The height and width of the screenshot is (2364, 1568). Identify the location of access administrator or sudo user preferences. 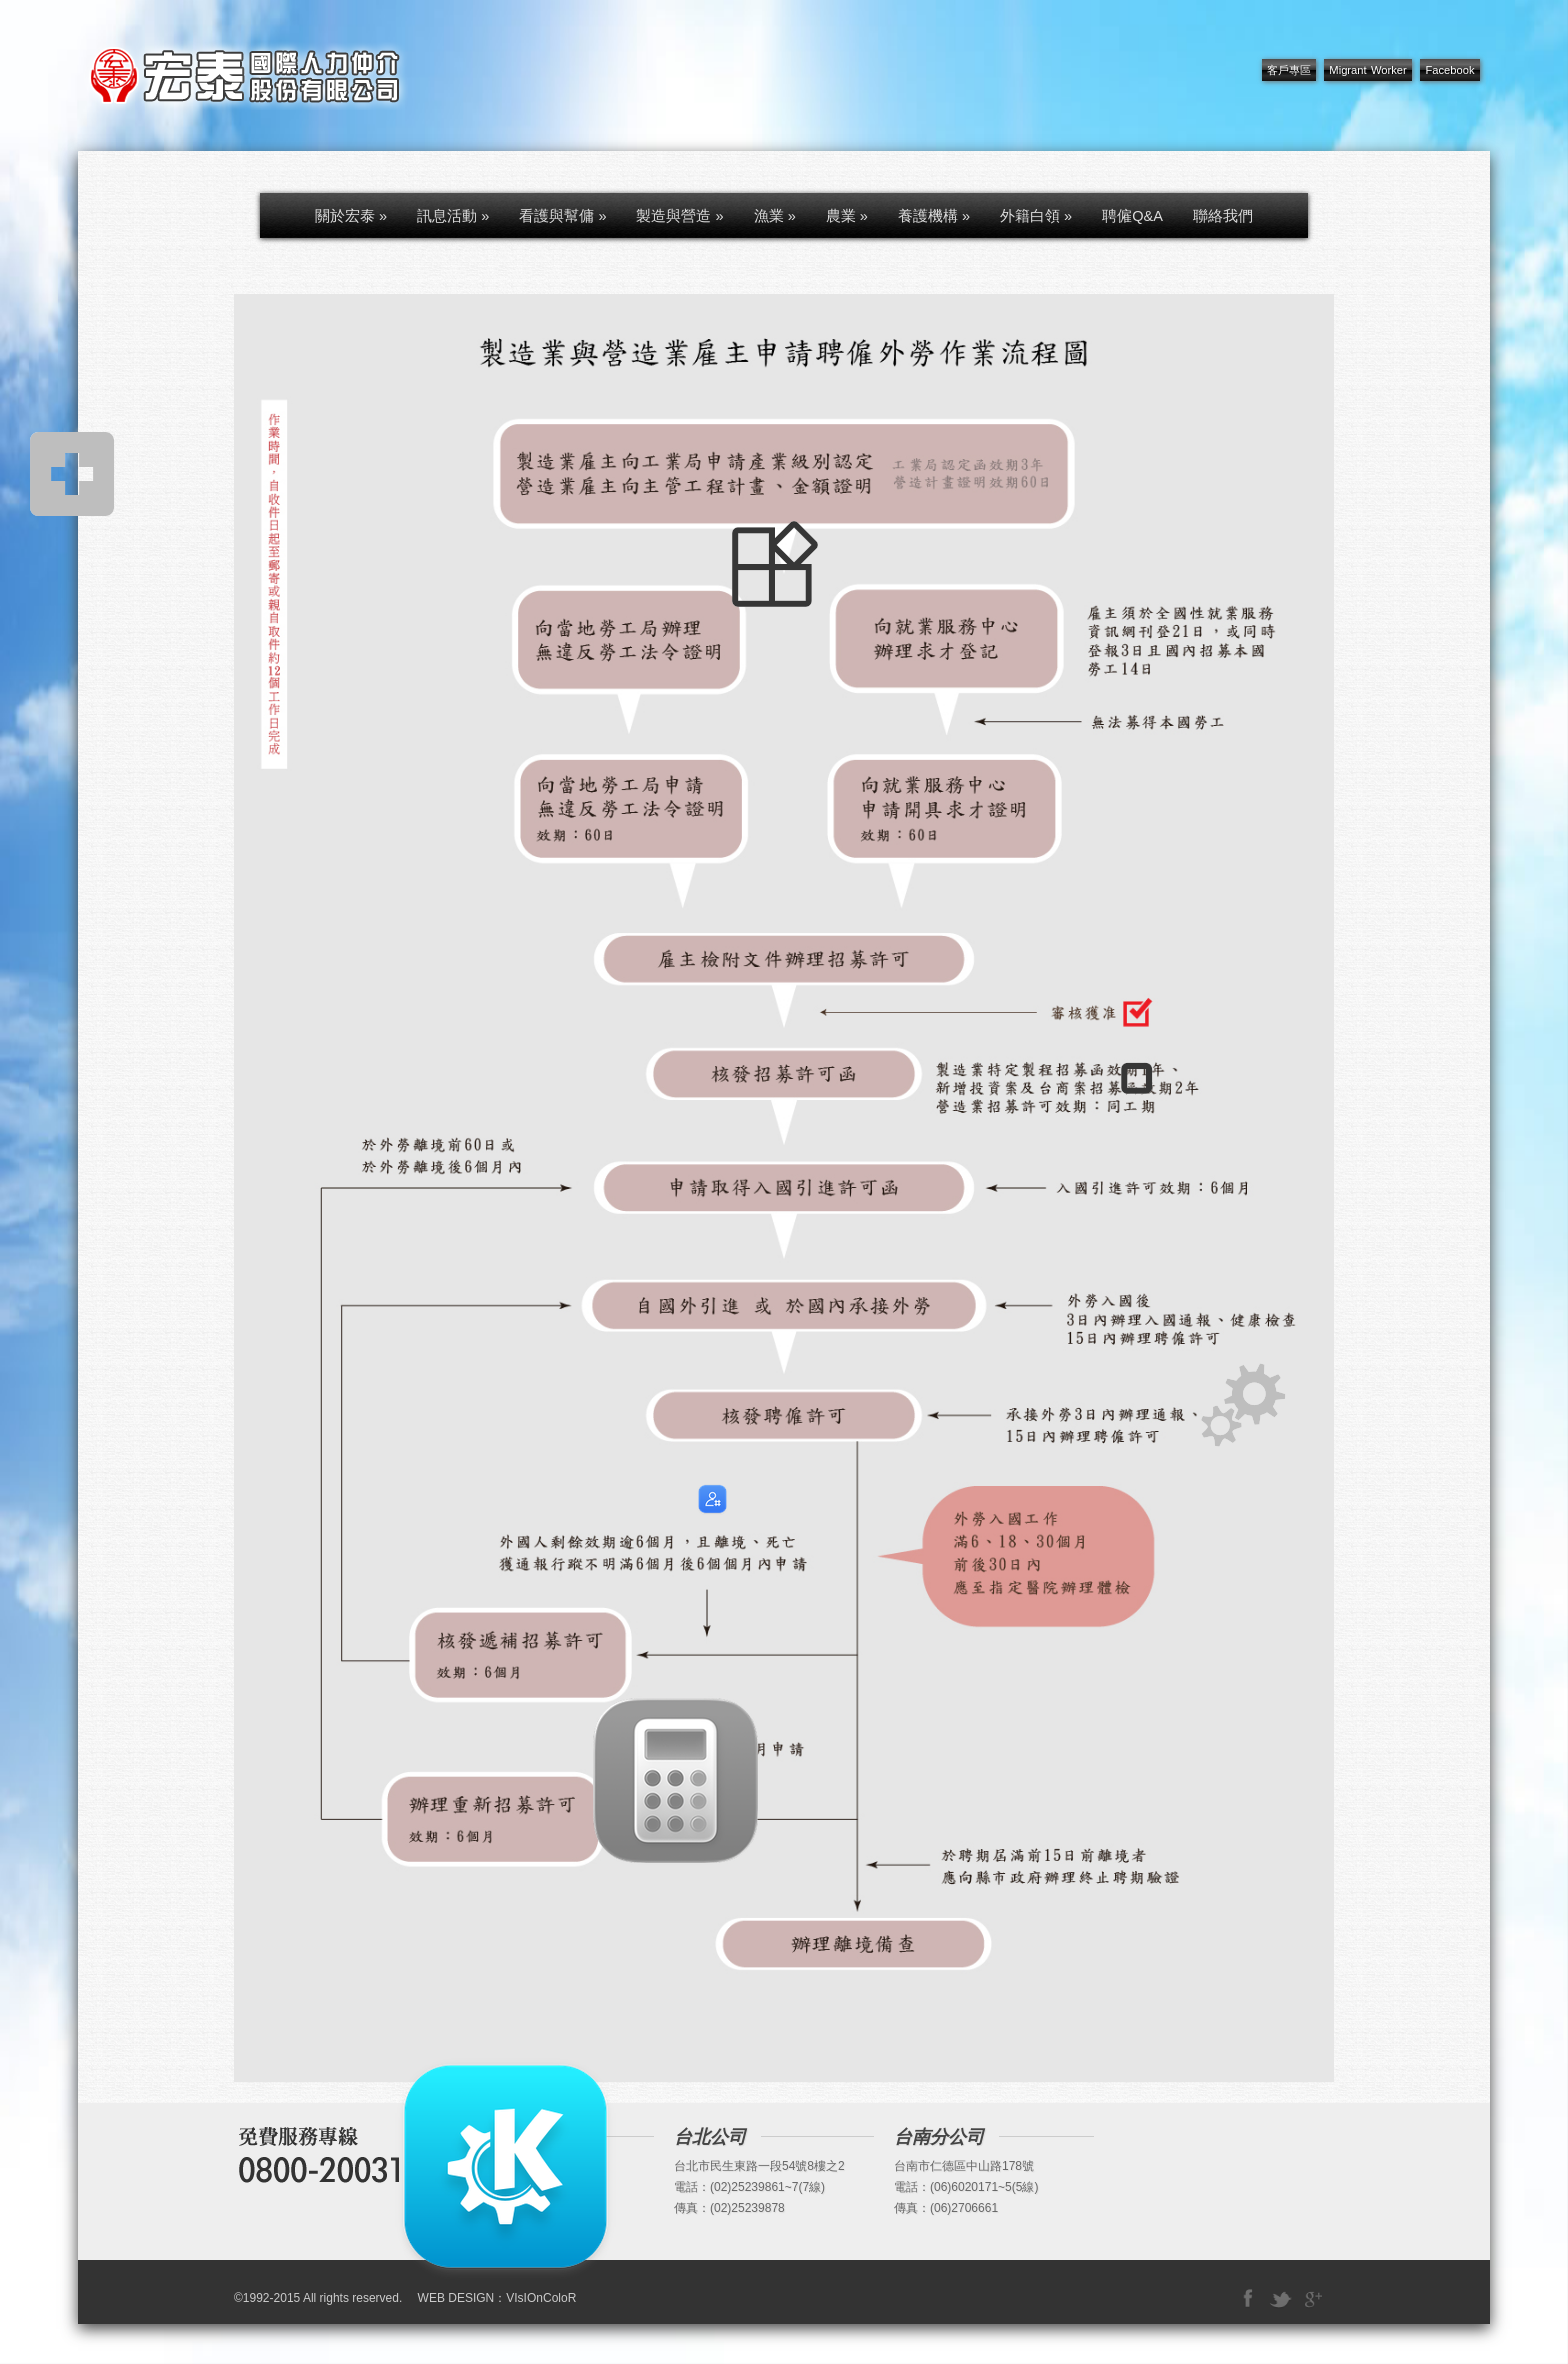
(712, 1499).